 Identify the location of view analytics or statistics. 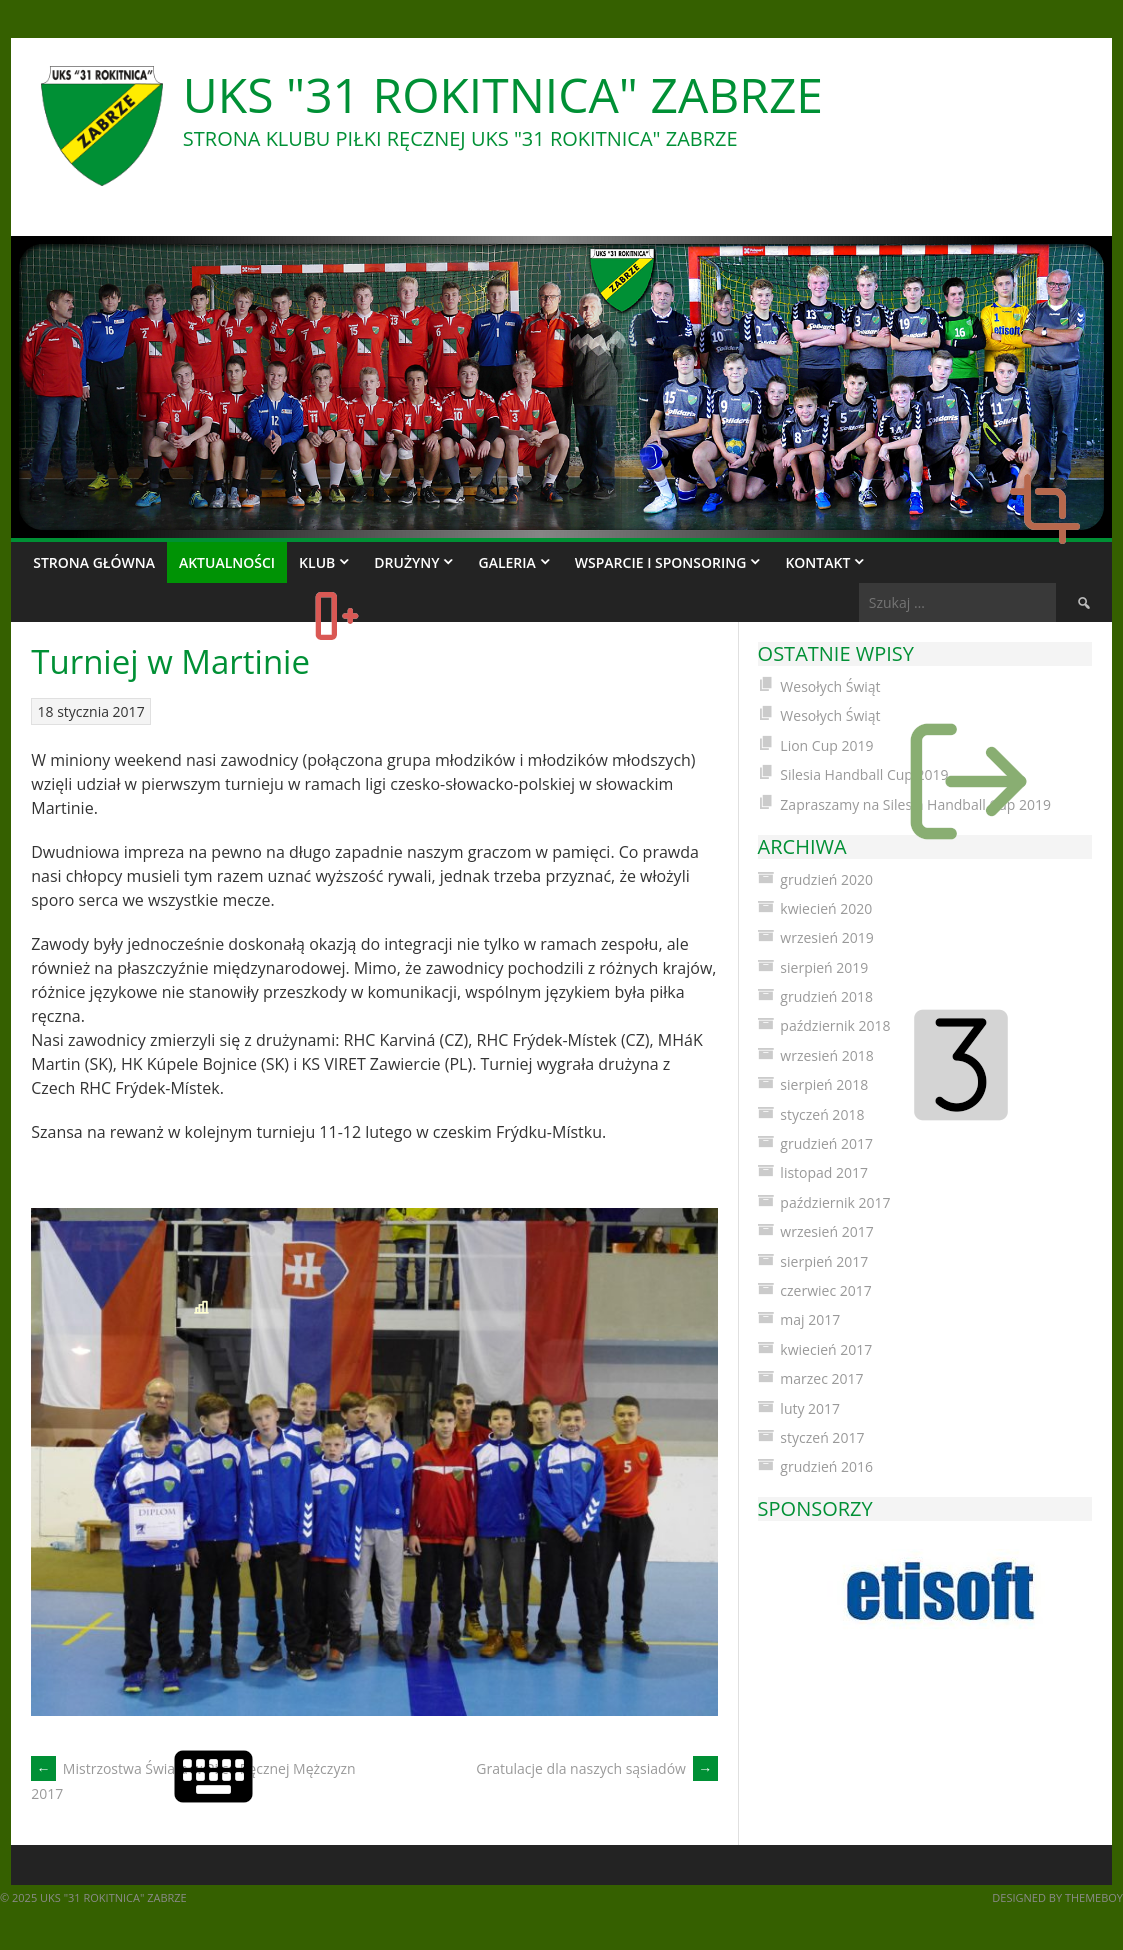
(201, 1307).